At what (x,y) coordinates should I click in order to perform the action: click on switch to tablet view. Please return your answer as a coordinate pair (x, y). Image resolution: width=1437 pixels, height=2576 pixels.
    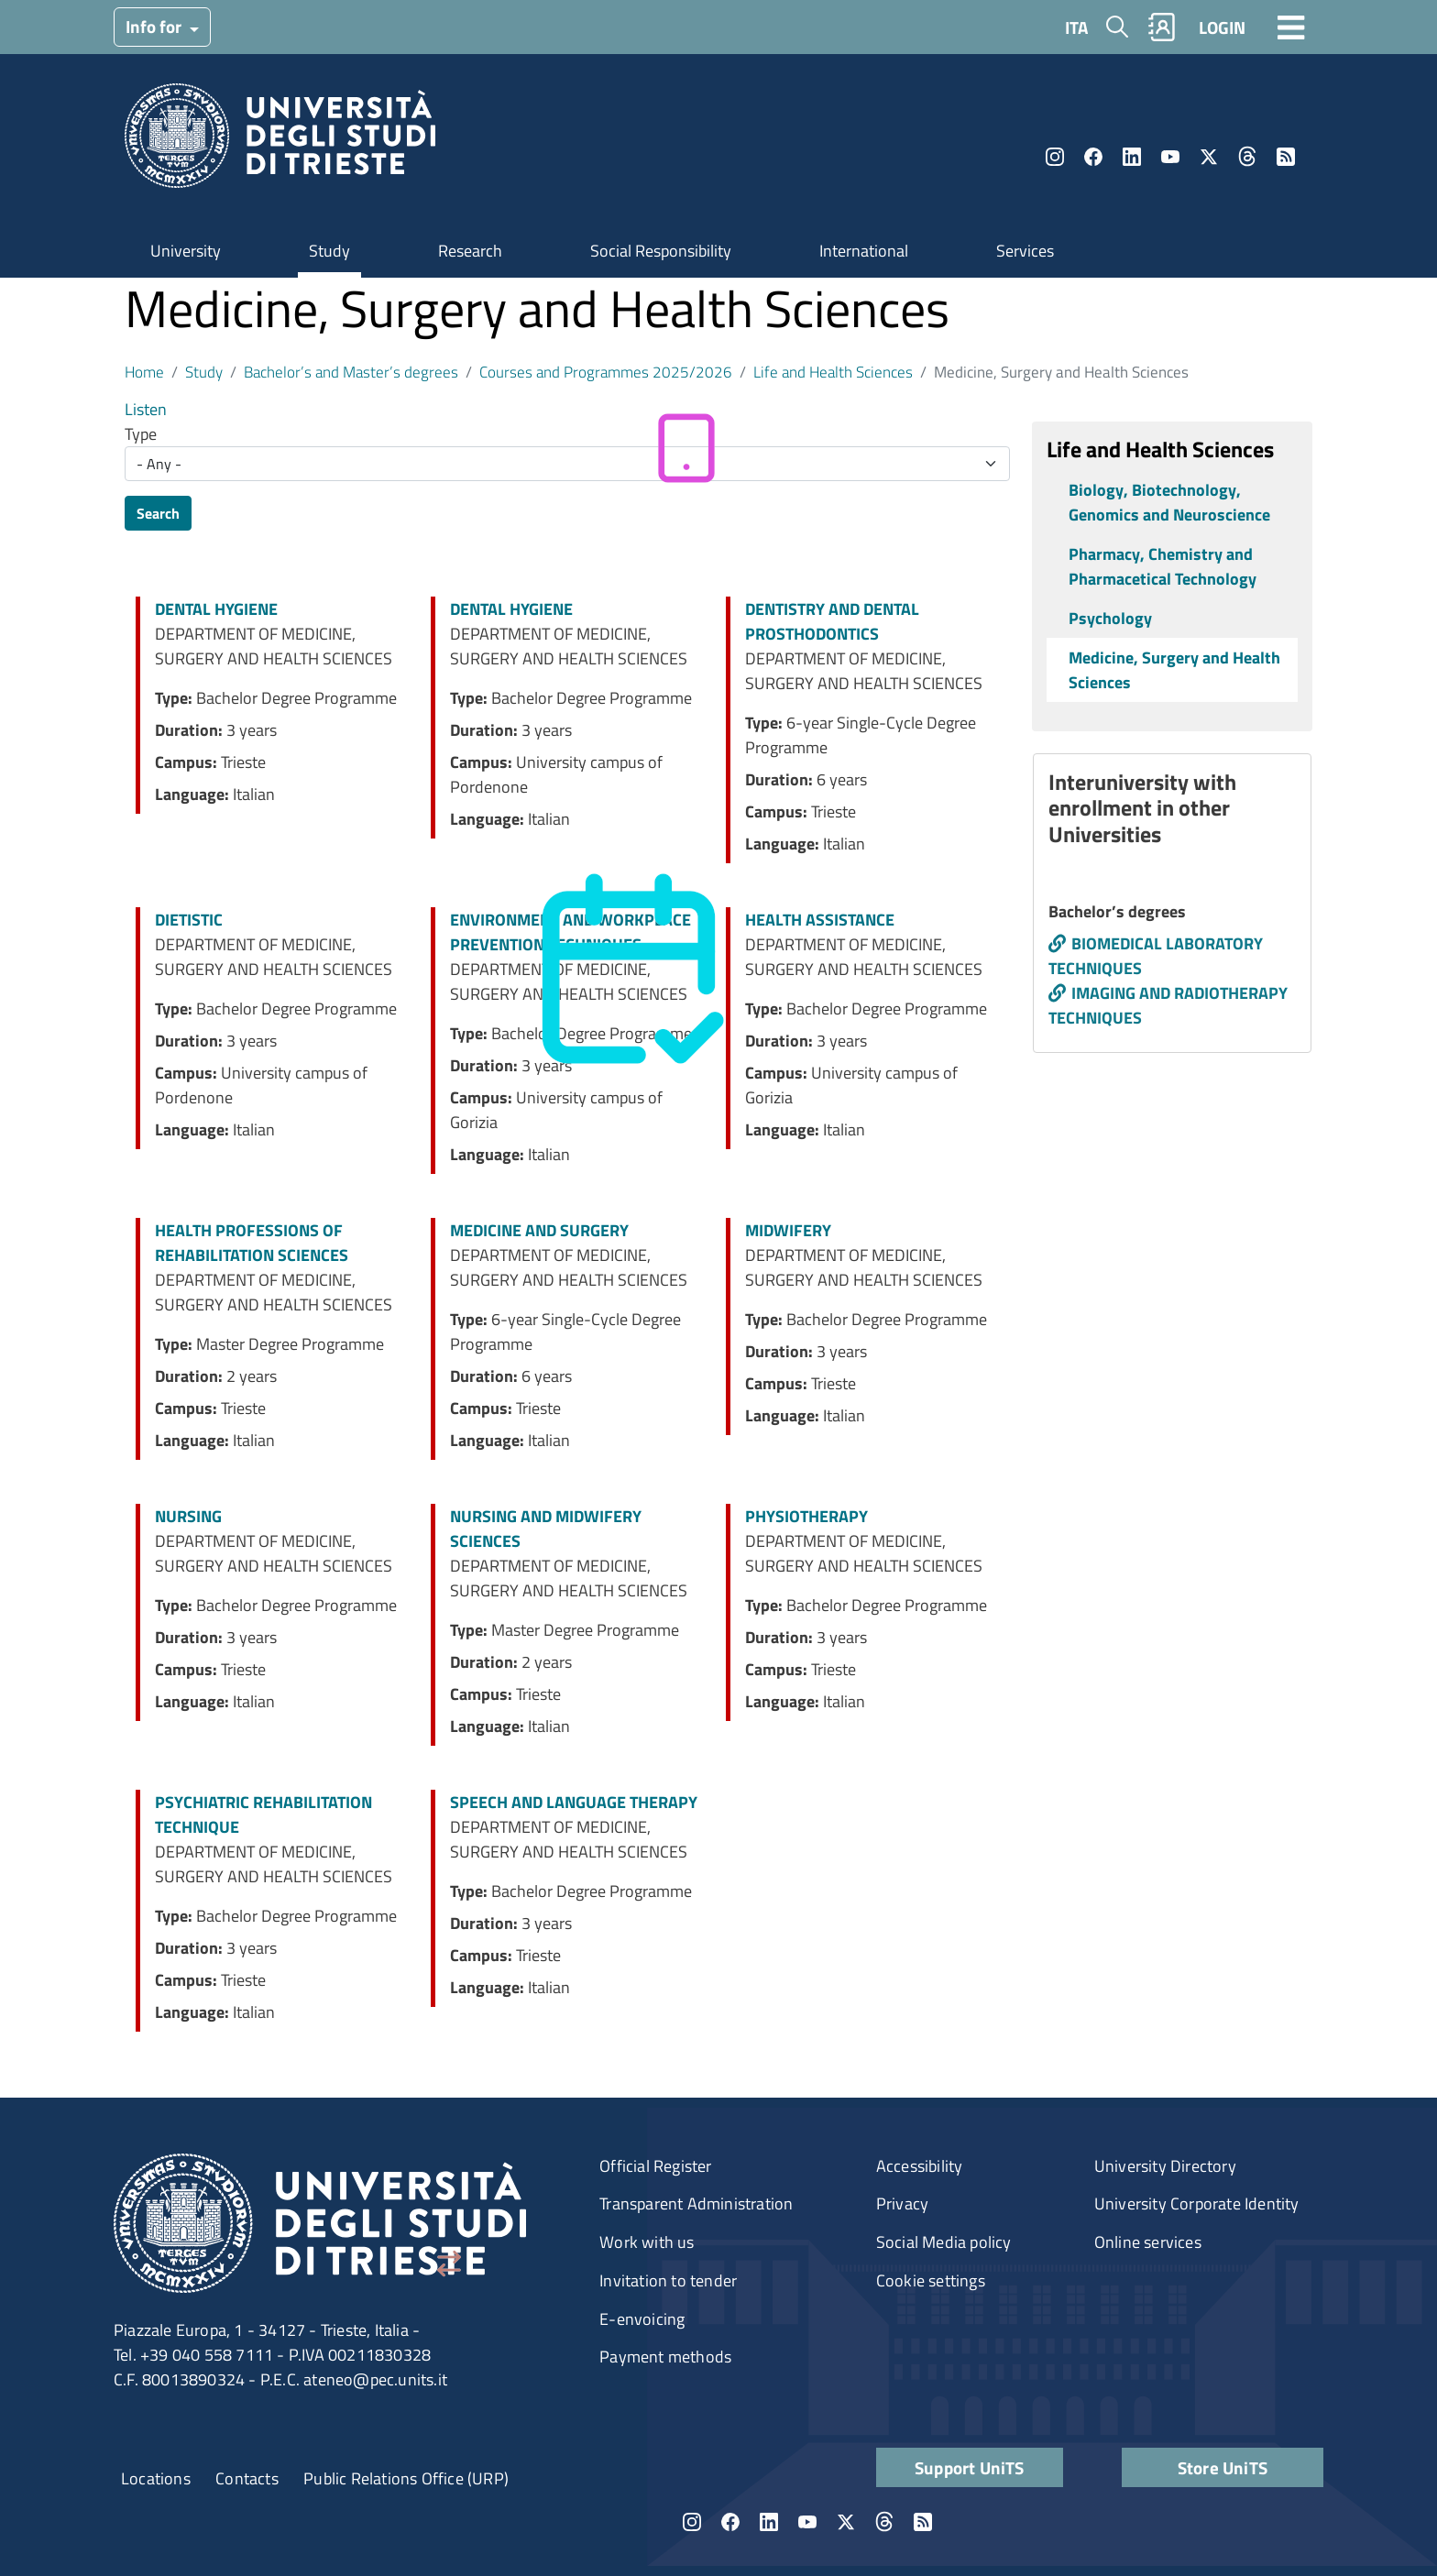
    Looking at the image, I should click on (686, 448).